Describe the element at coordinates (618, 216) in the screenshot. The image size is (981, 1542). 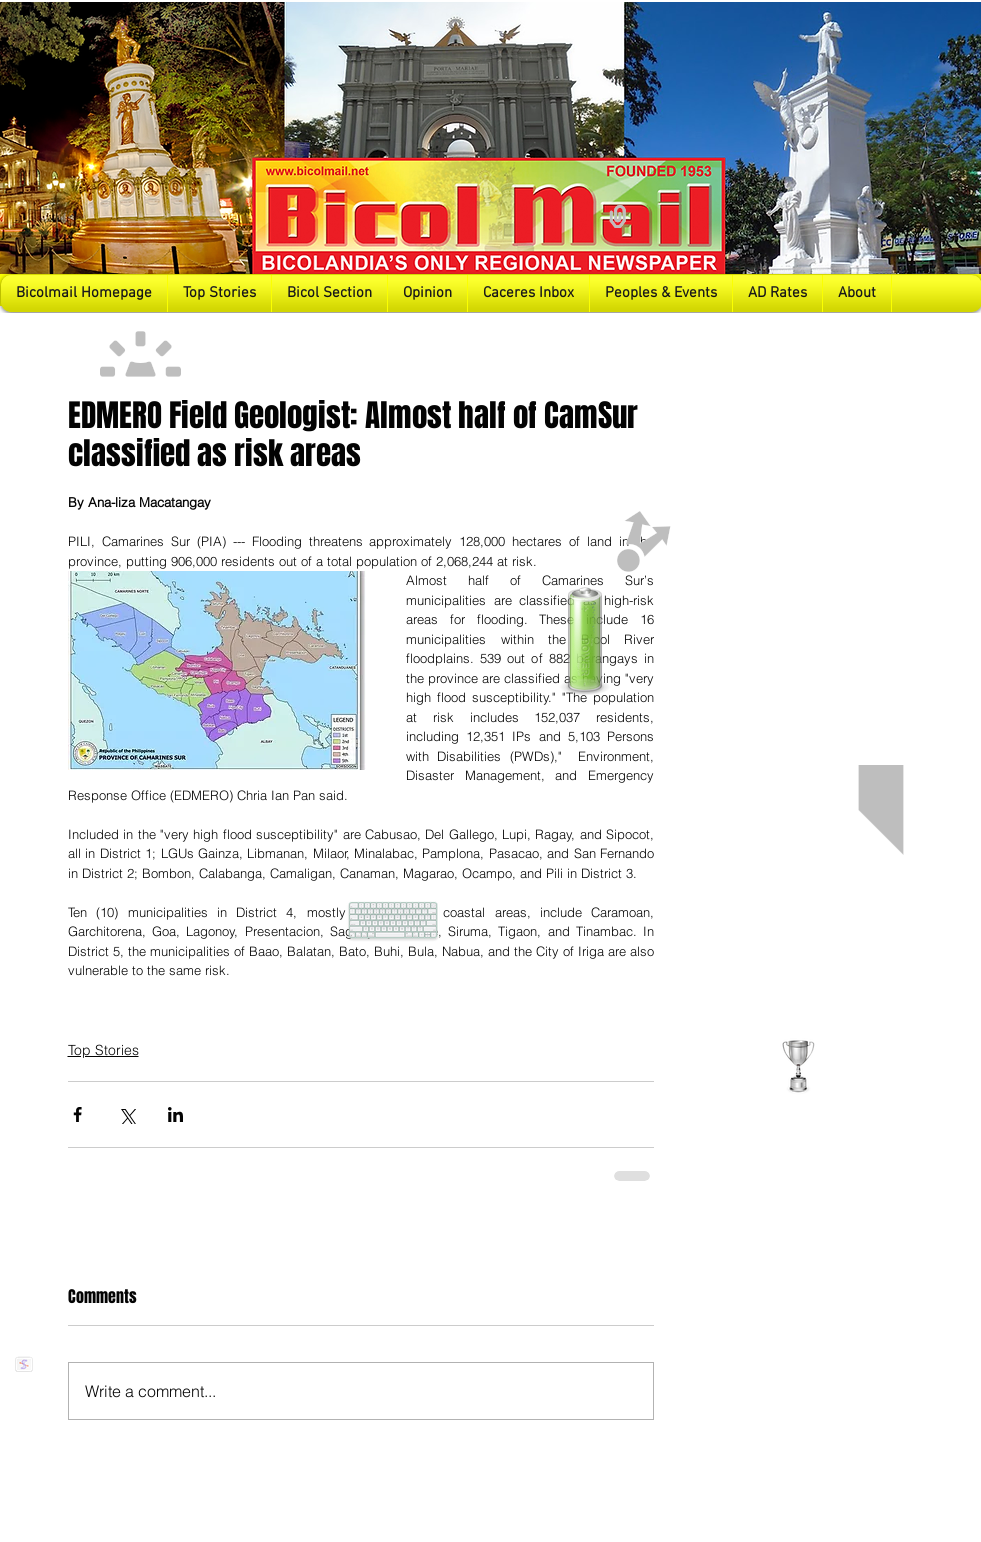
I see `indicates email has an attachment` at that location.